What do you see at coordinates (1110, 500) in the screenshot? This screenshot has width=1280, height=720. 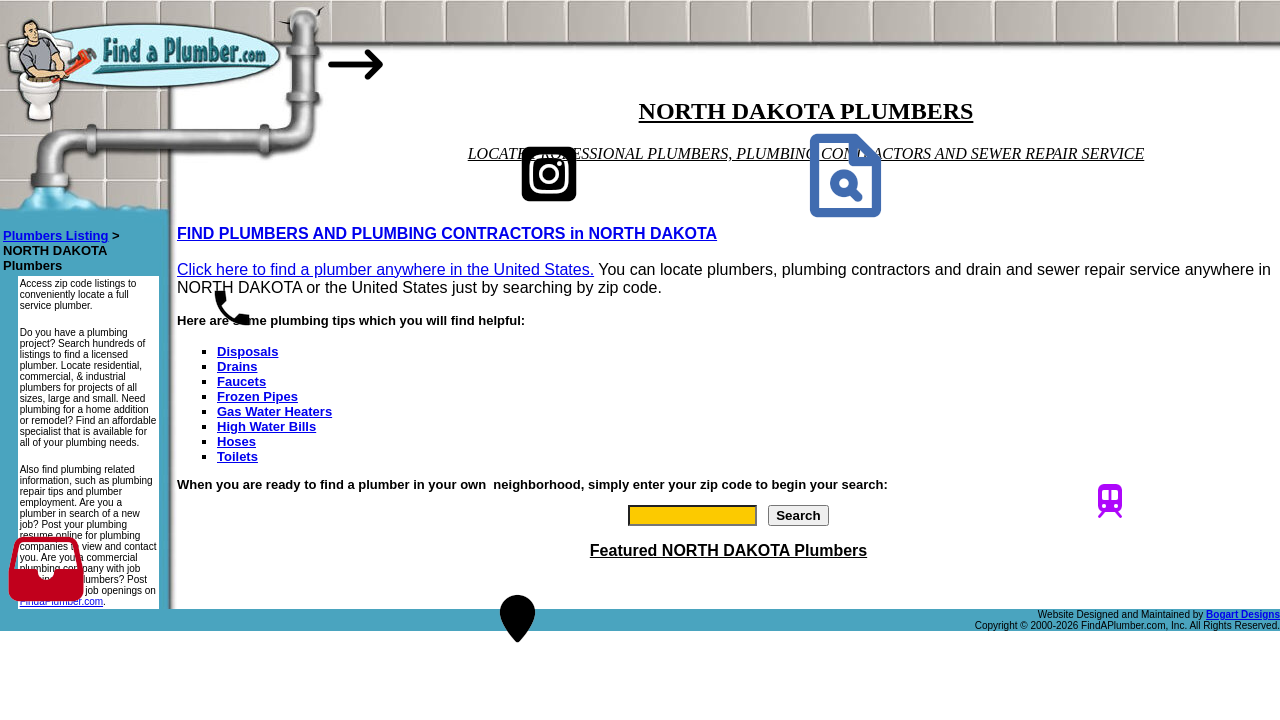 I see `access subway or metro transit information` at bounding box center [1110, 500].